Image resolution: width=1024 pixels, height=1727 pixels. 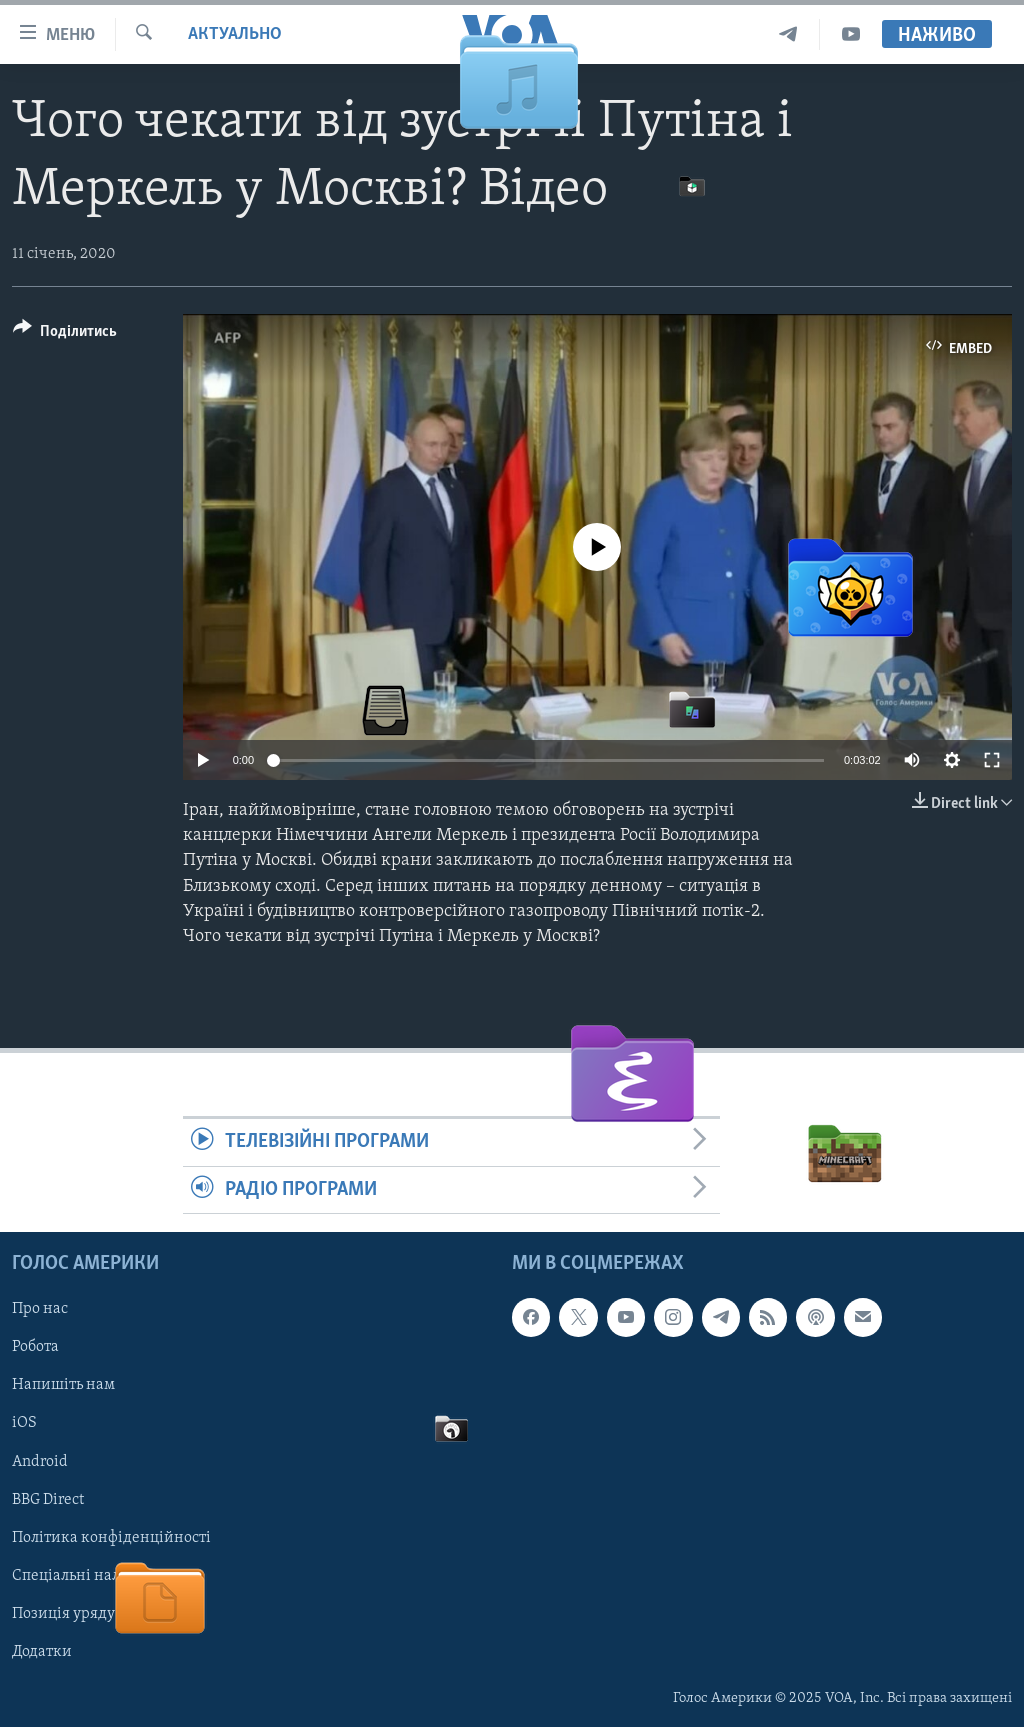 I want to click on view recently accessed files, so click(x=385, y=710).